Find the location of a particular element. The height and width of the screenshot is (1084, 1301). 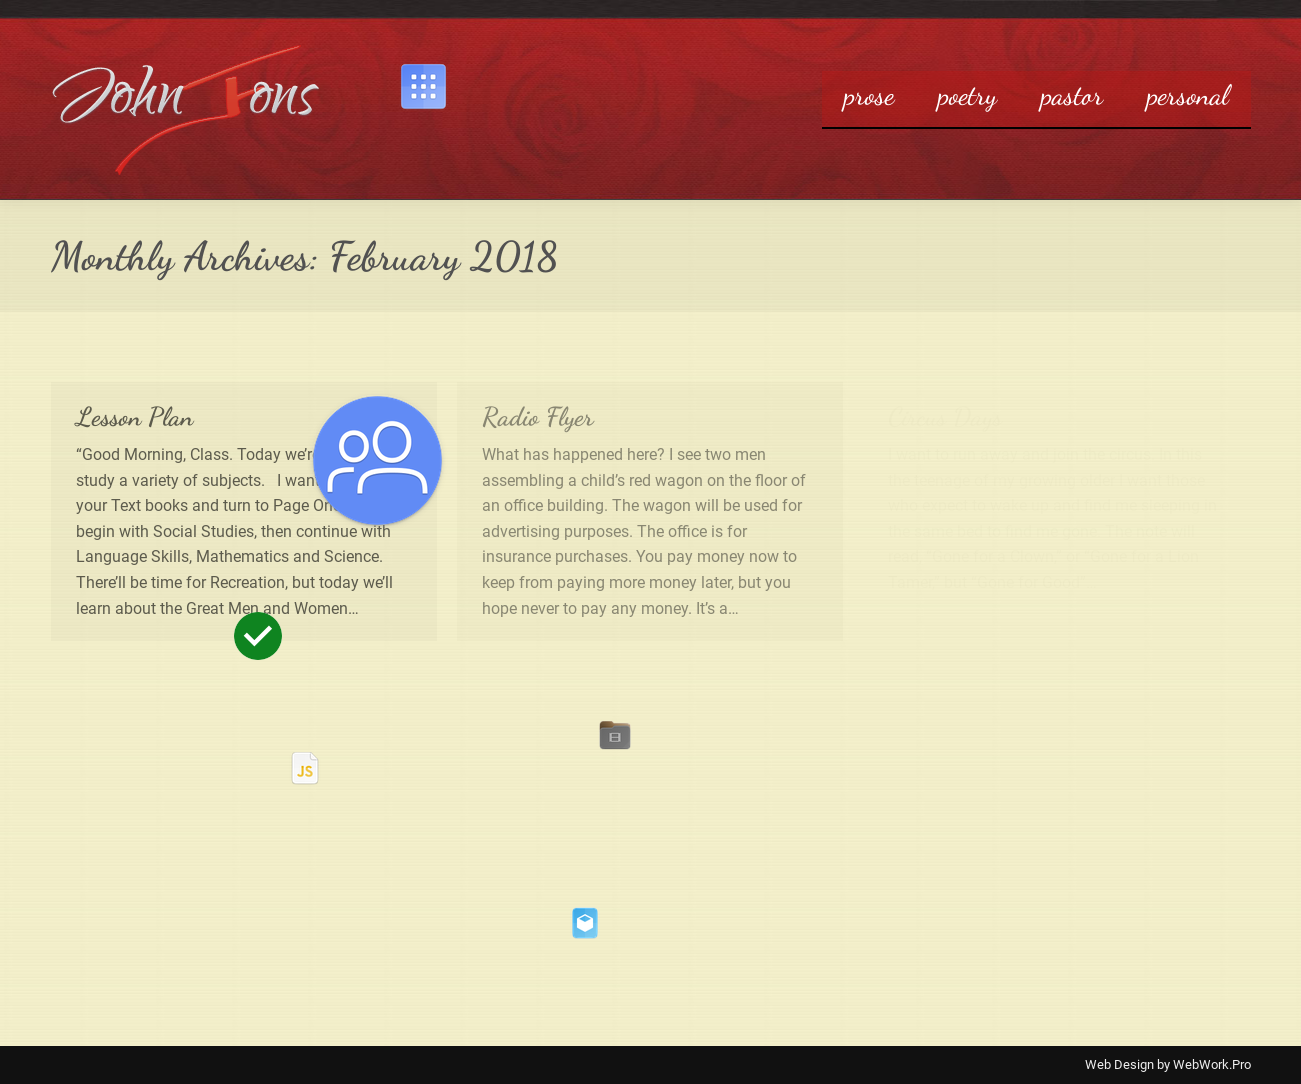

manage user accounts and preferences is located at coordinates (377, 460).